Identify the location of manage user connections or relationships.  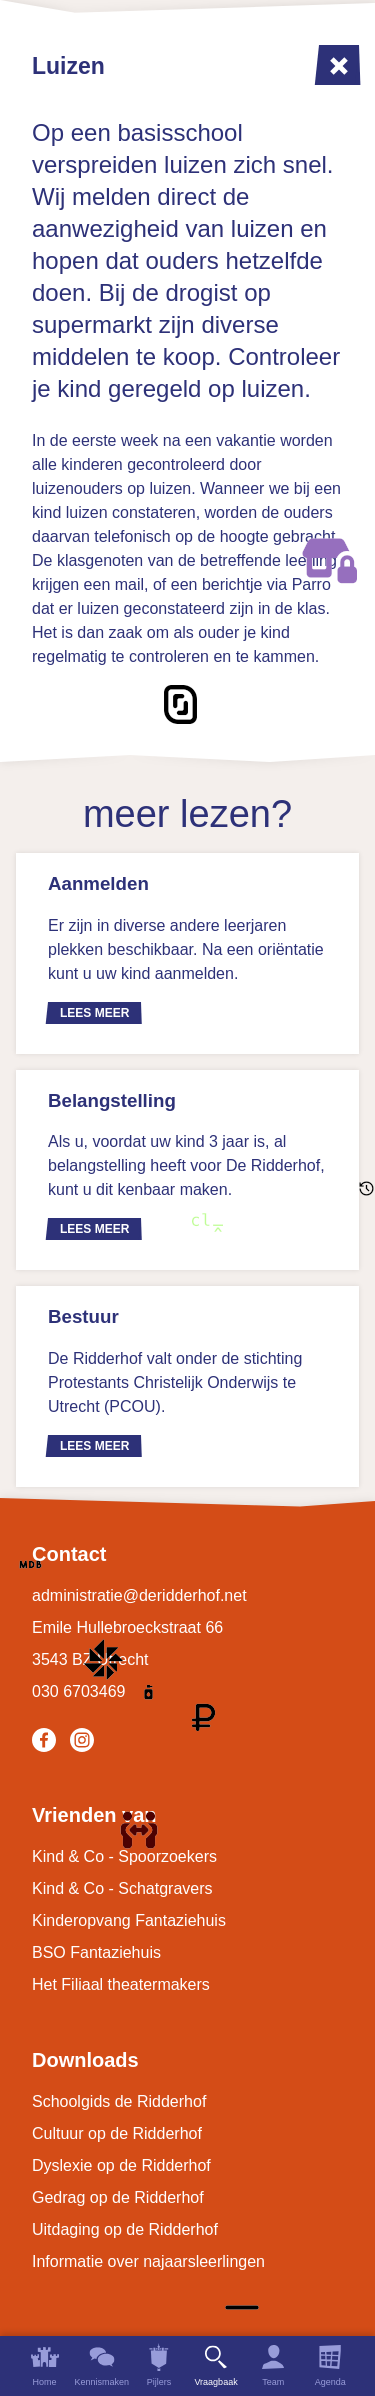
(139, 1830).